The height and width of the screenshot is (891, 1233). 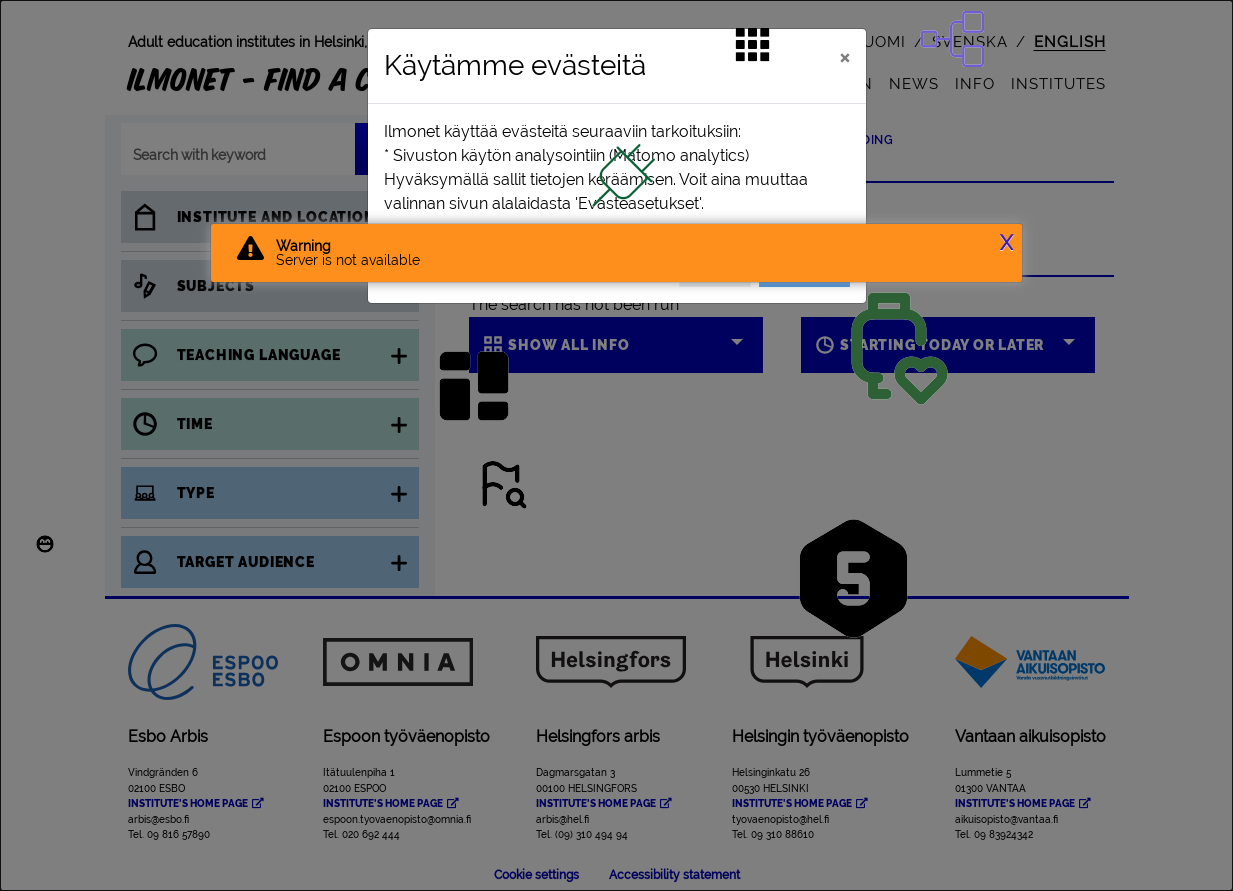 What do you see at coordinates (752, 44) in the screenshot?
I see `open the app drawer or menu` at bounding box center [752, 44].